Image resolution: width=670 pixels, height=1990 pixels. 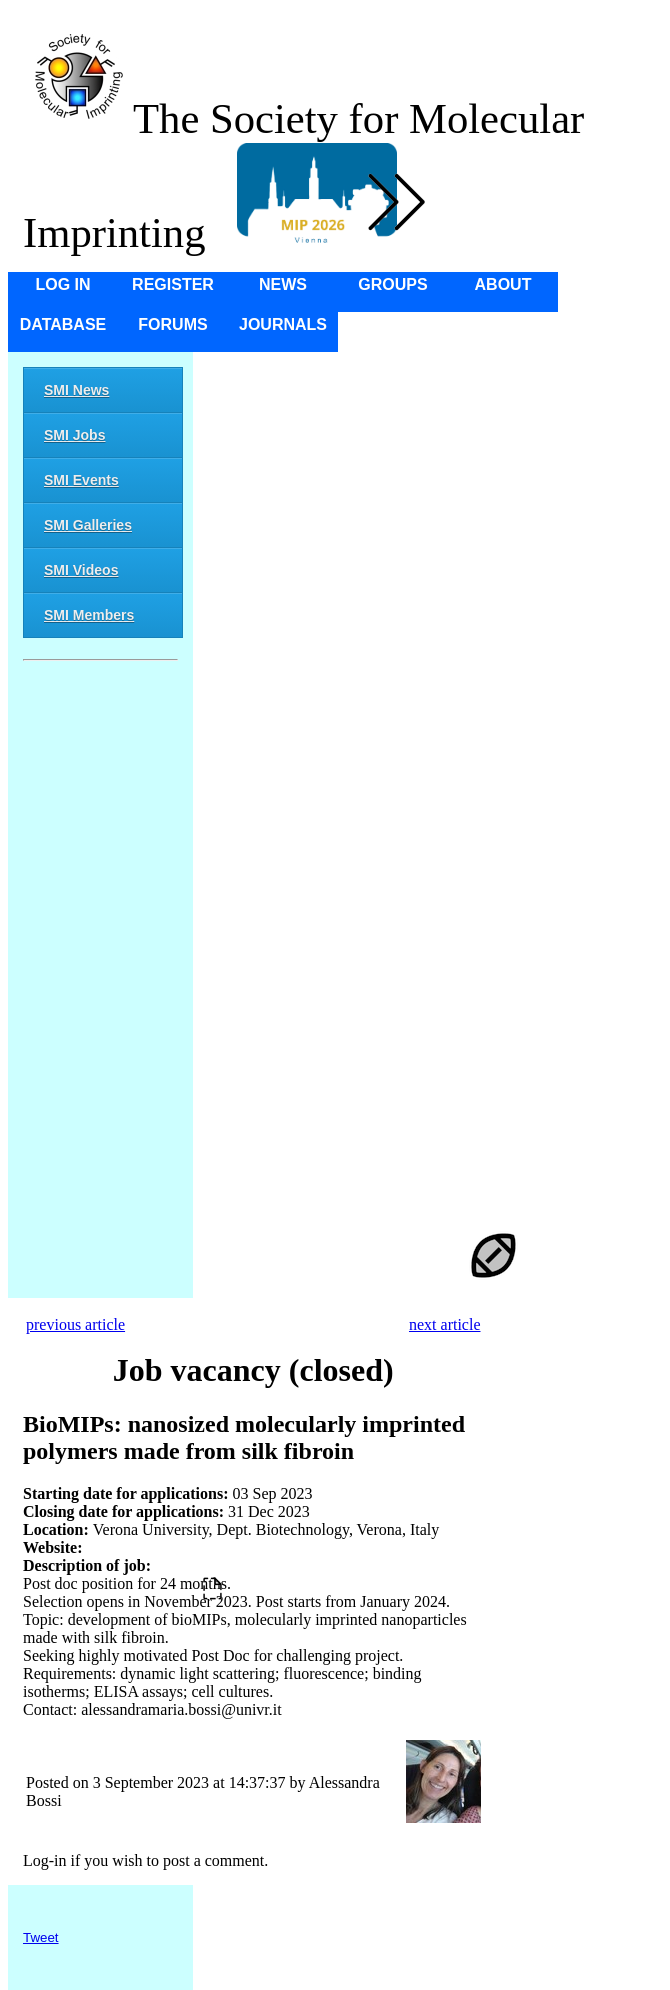 I want to click on access football or sports content, so click(x=493, y=1255).